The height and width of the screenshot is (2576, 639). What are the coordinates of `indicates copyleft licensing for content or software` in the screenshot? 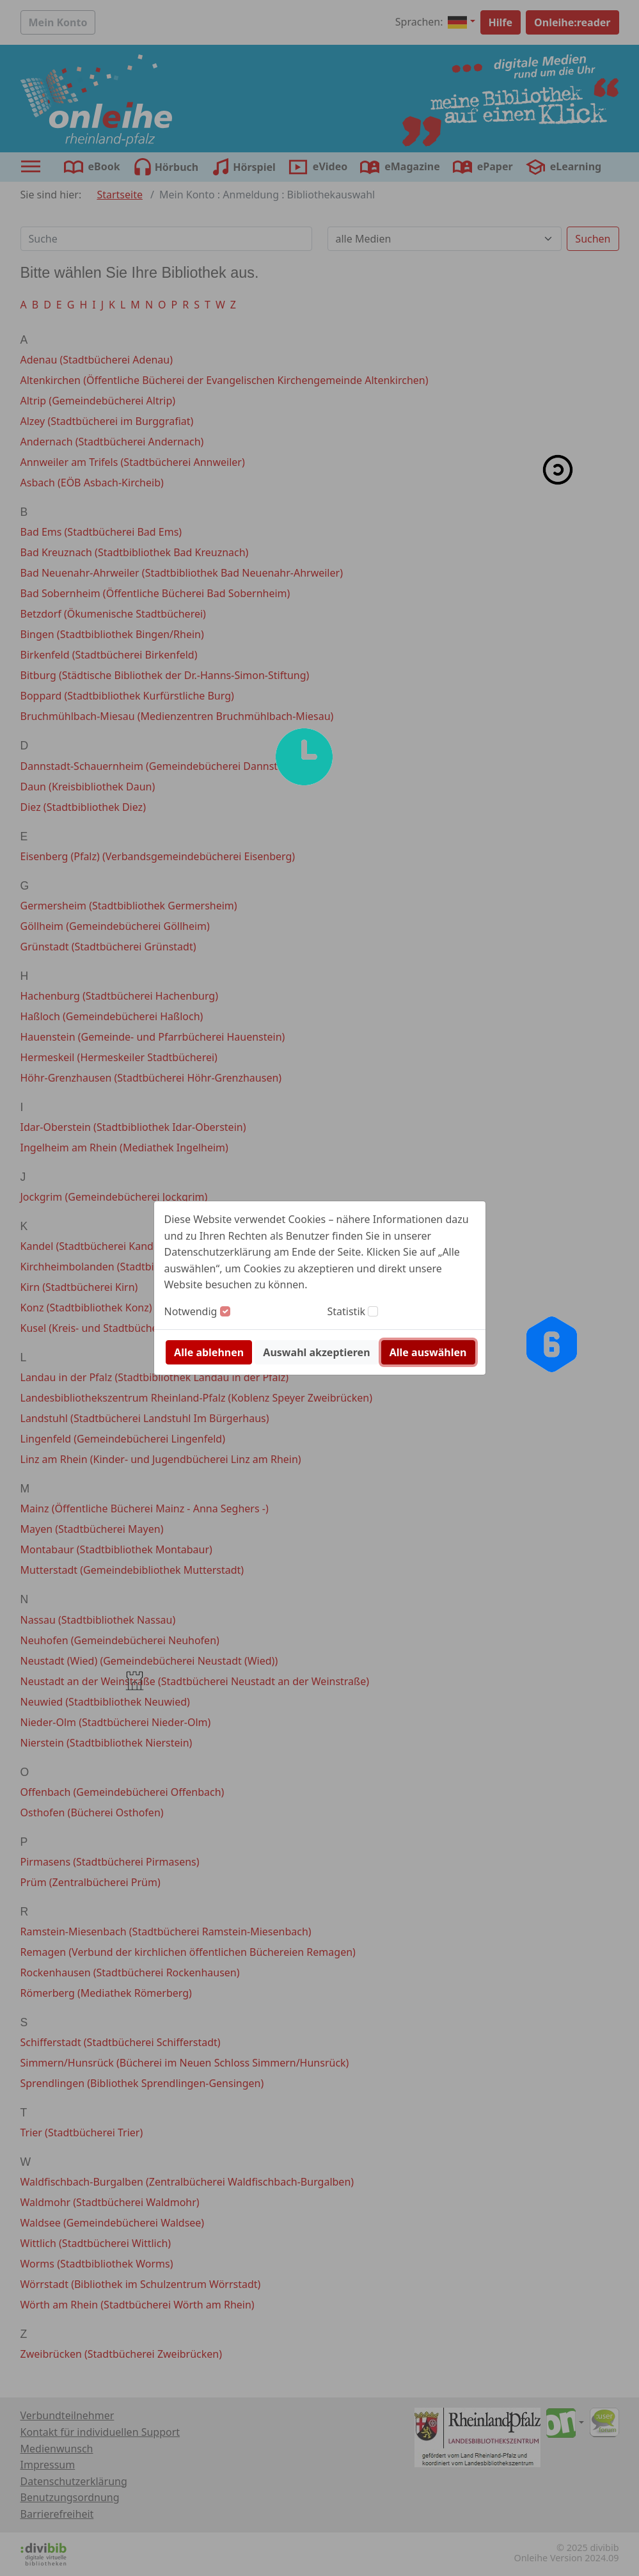 It's located at (558, 470).